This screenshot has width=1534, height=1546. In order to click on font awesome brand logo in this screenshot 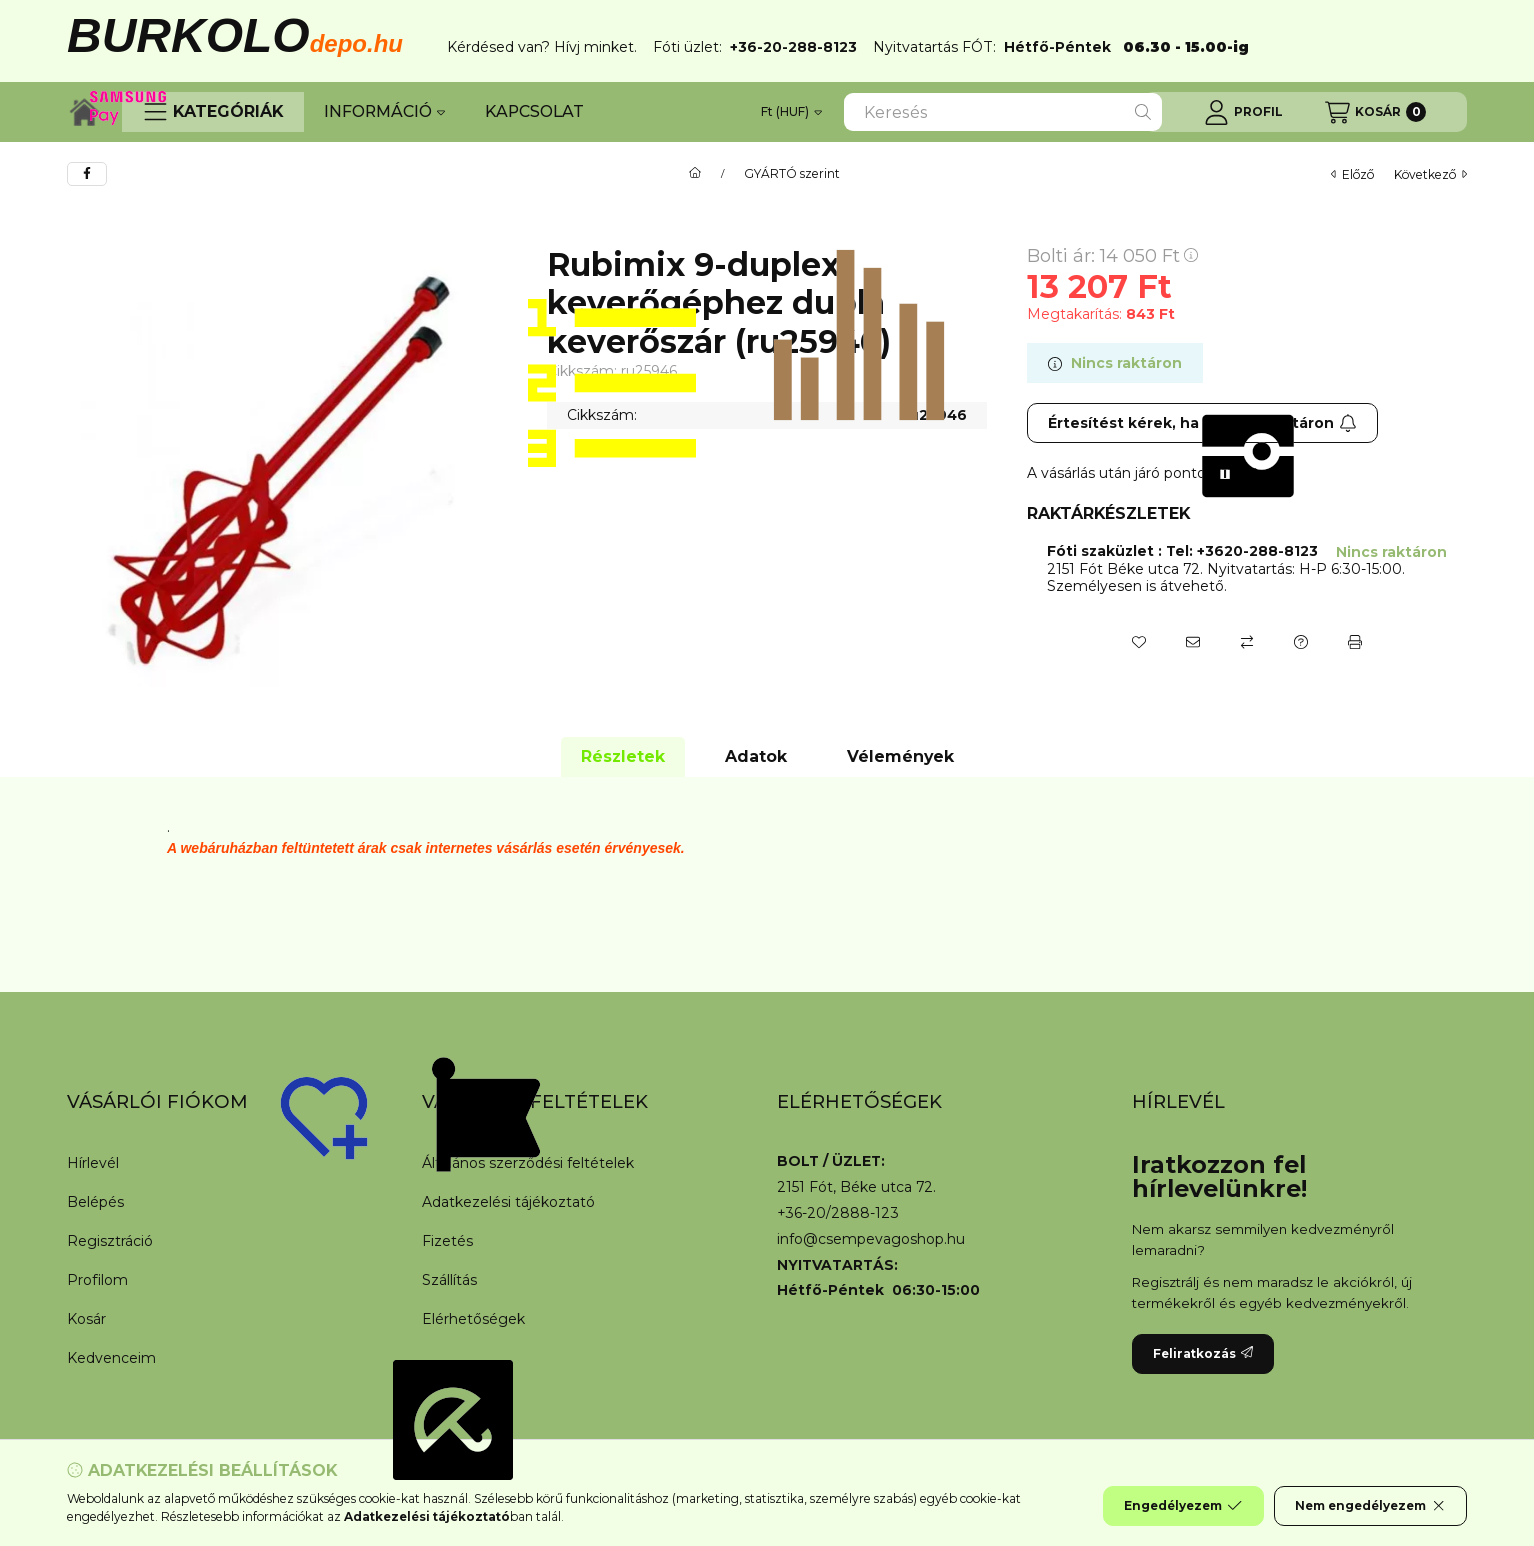, I will do `click(486, 1114)`.